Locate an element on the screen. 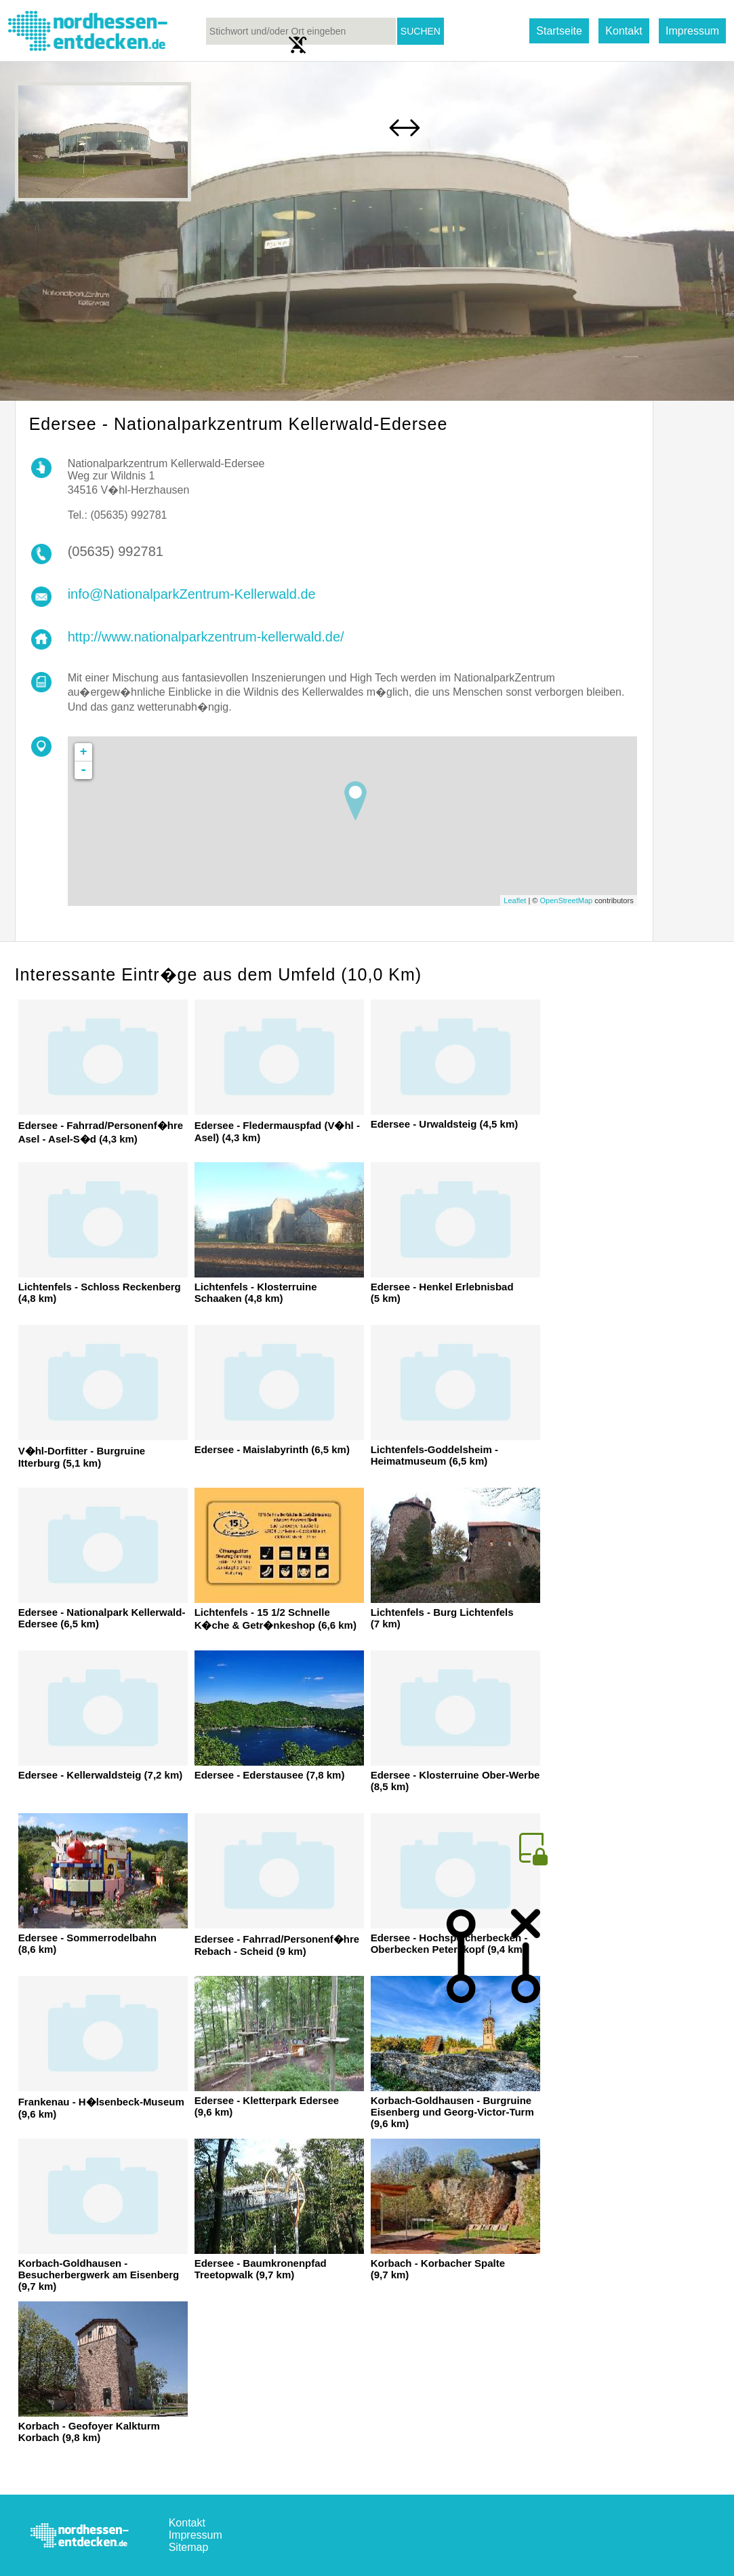 This screenshot has height=2576, width=734. indicates a private or locked repository is located at coordinates (531, 1849).